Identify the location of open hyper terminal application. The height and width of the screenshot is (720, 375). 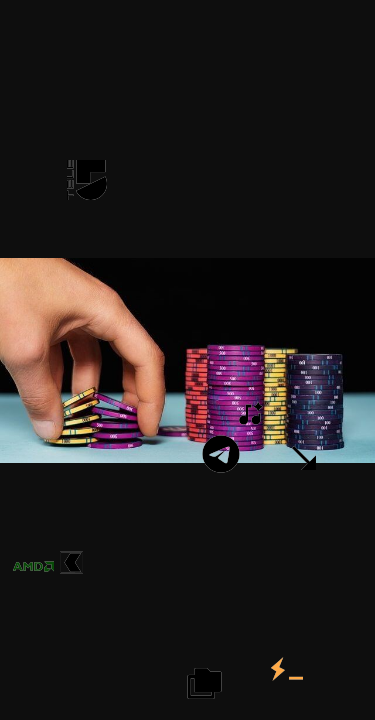
(287, 669).